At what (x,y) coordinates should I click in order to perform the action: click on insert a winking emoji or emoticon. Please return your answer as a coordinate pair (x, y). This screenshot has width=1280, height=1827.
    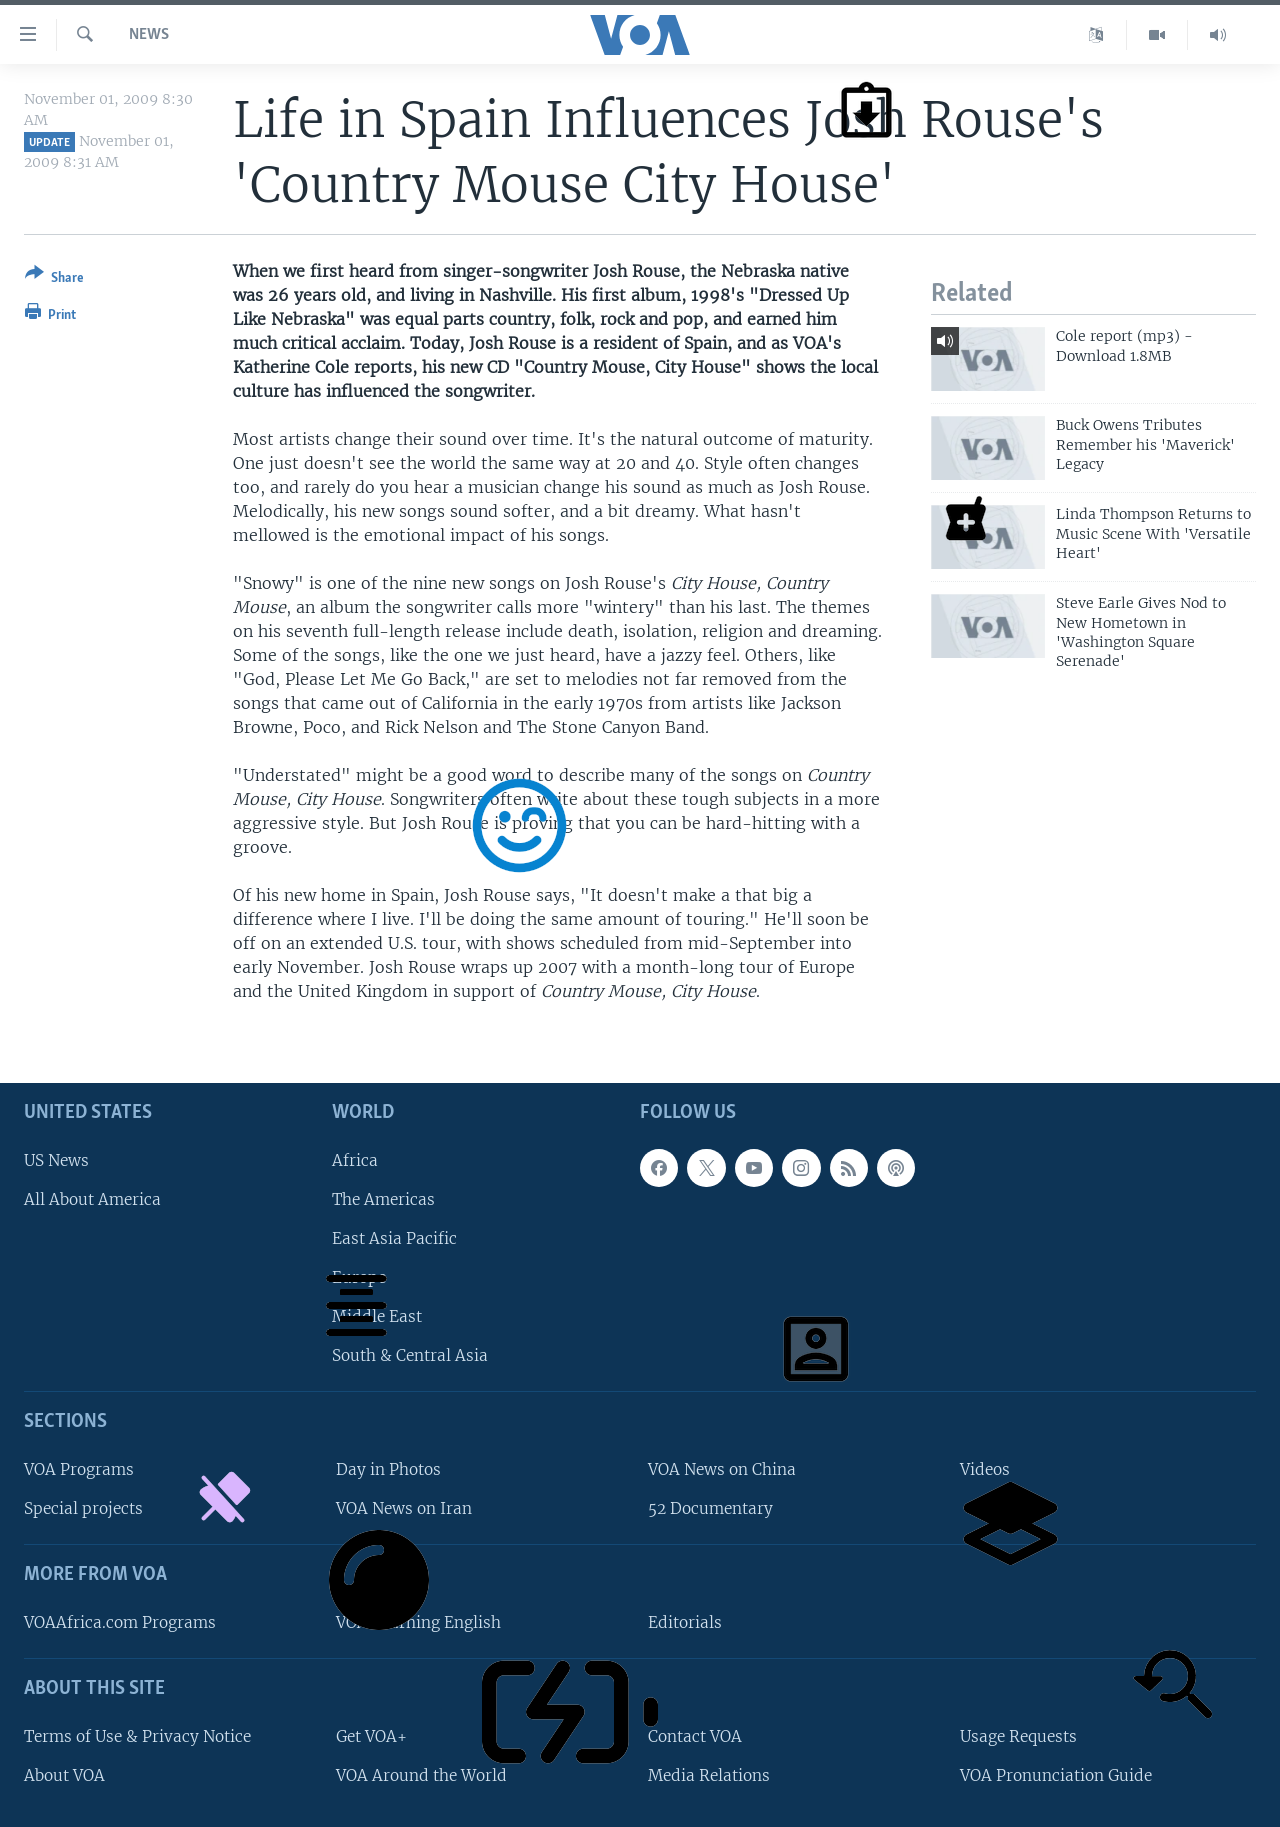
    Looking at the image, I should click on (519, 825).